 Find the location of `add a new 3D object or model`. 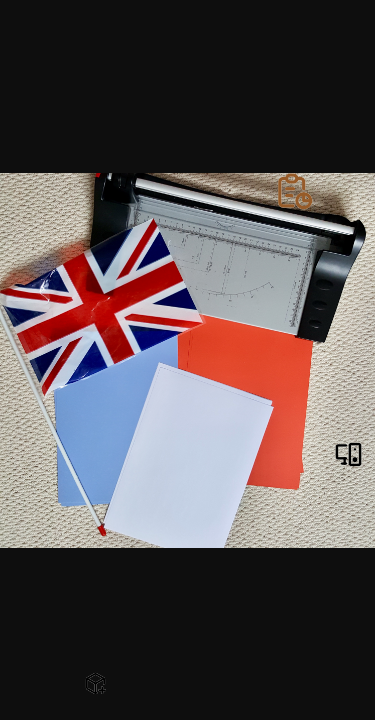

add a new 3D object or model is located at coordinates (95, 683).